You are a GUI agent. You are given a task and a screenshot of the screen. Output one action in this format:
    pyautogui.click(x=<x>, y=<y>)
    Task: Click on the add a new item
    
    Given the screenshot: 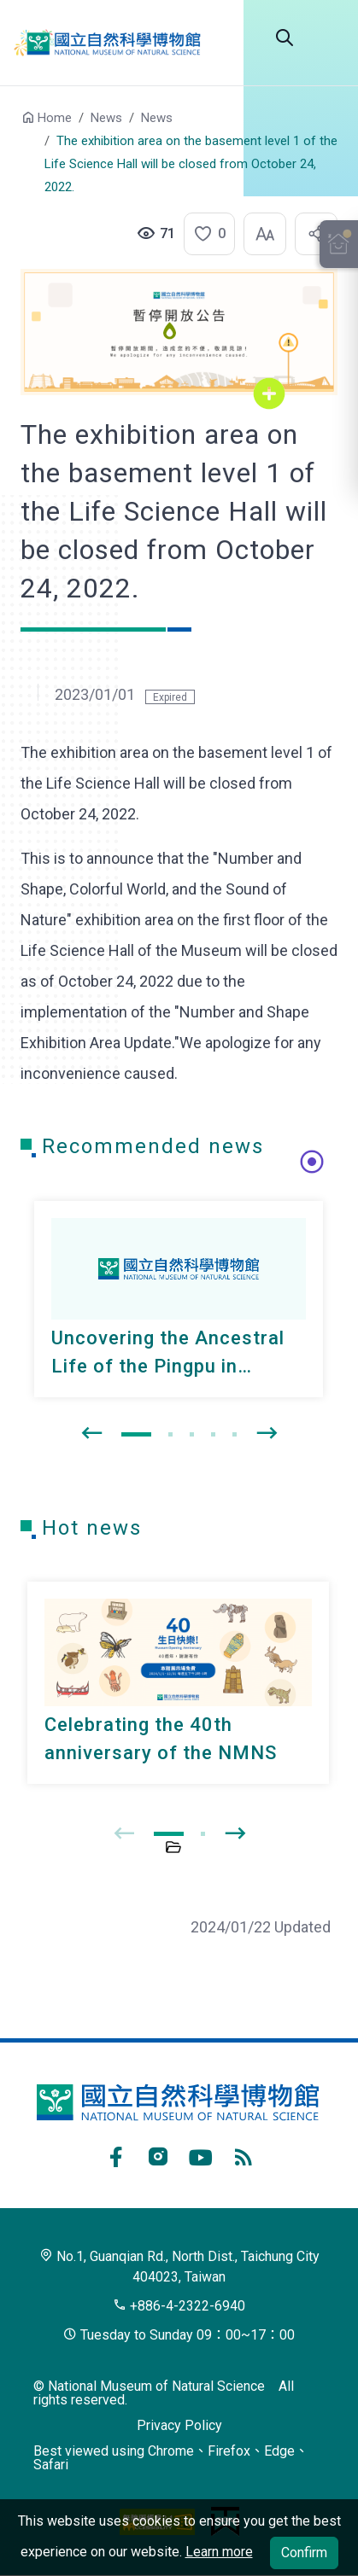 What is the action you would take?
    pyautogui.click(x=269, y=393)
    